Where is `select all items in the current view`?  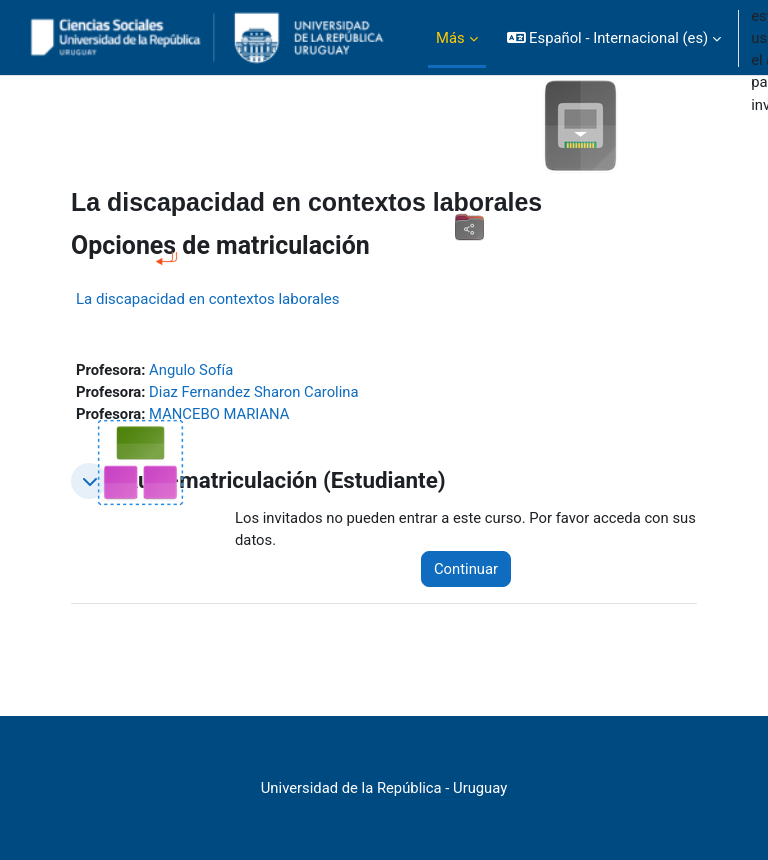 select all items in the current view is located at coordinates (140, 462).